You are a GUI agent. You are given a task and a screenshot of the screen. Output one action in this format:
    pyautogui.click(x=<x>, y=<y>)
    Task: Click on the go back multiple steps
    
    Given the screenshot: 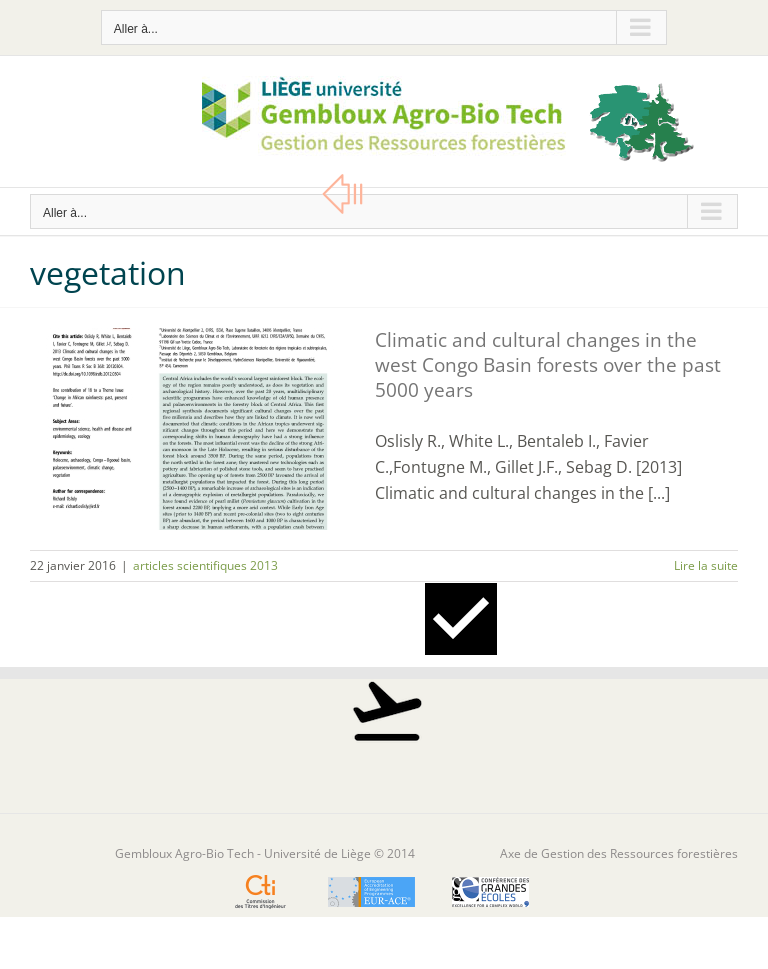 What is the action you would take?
    pyautogui.click(x=344, y=194)
    